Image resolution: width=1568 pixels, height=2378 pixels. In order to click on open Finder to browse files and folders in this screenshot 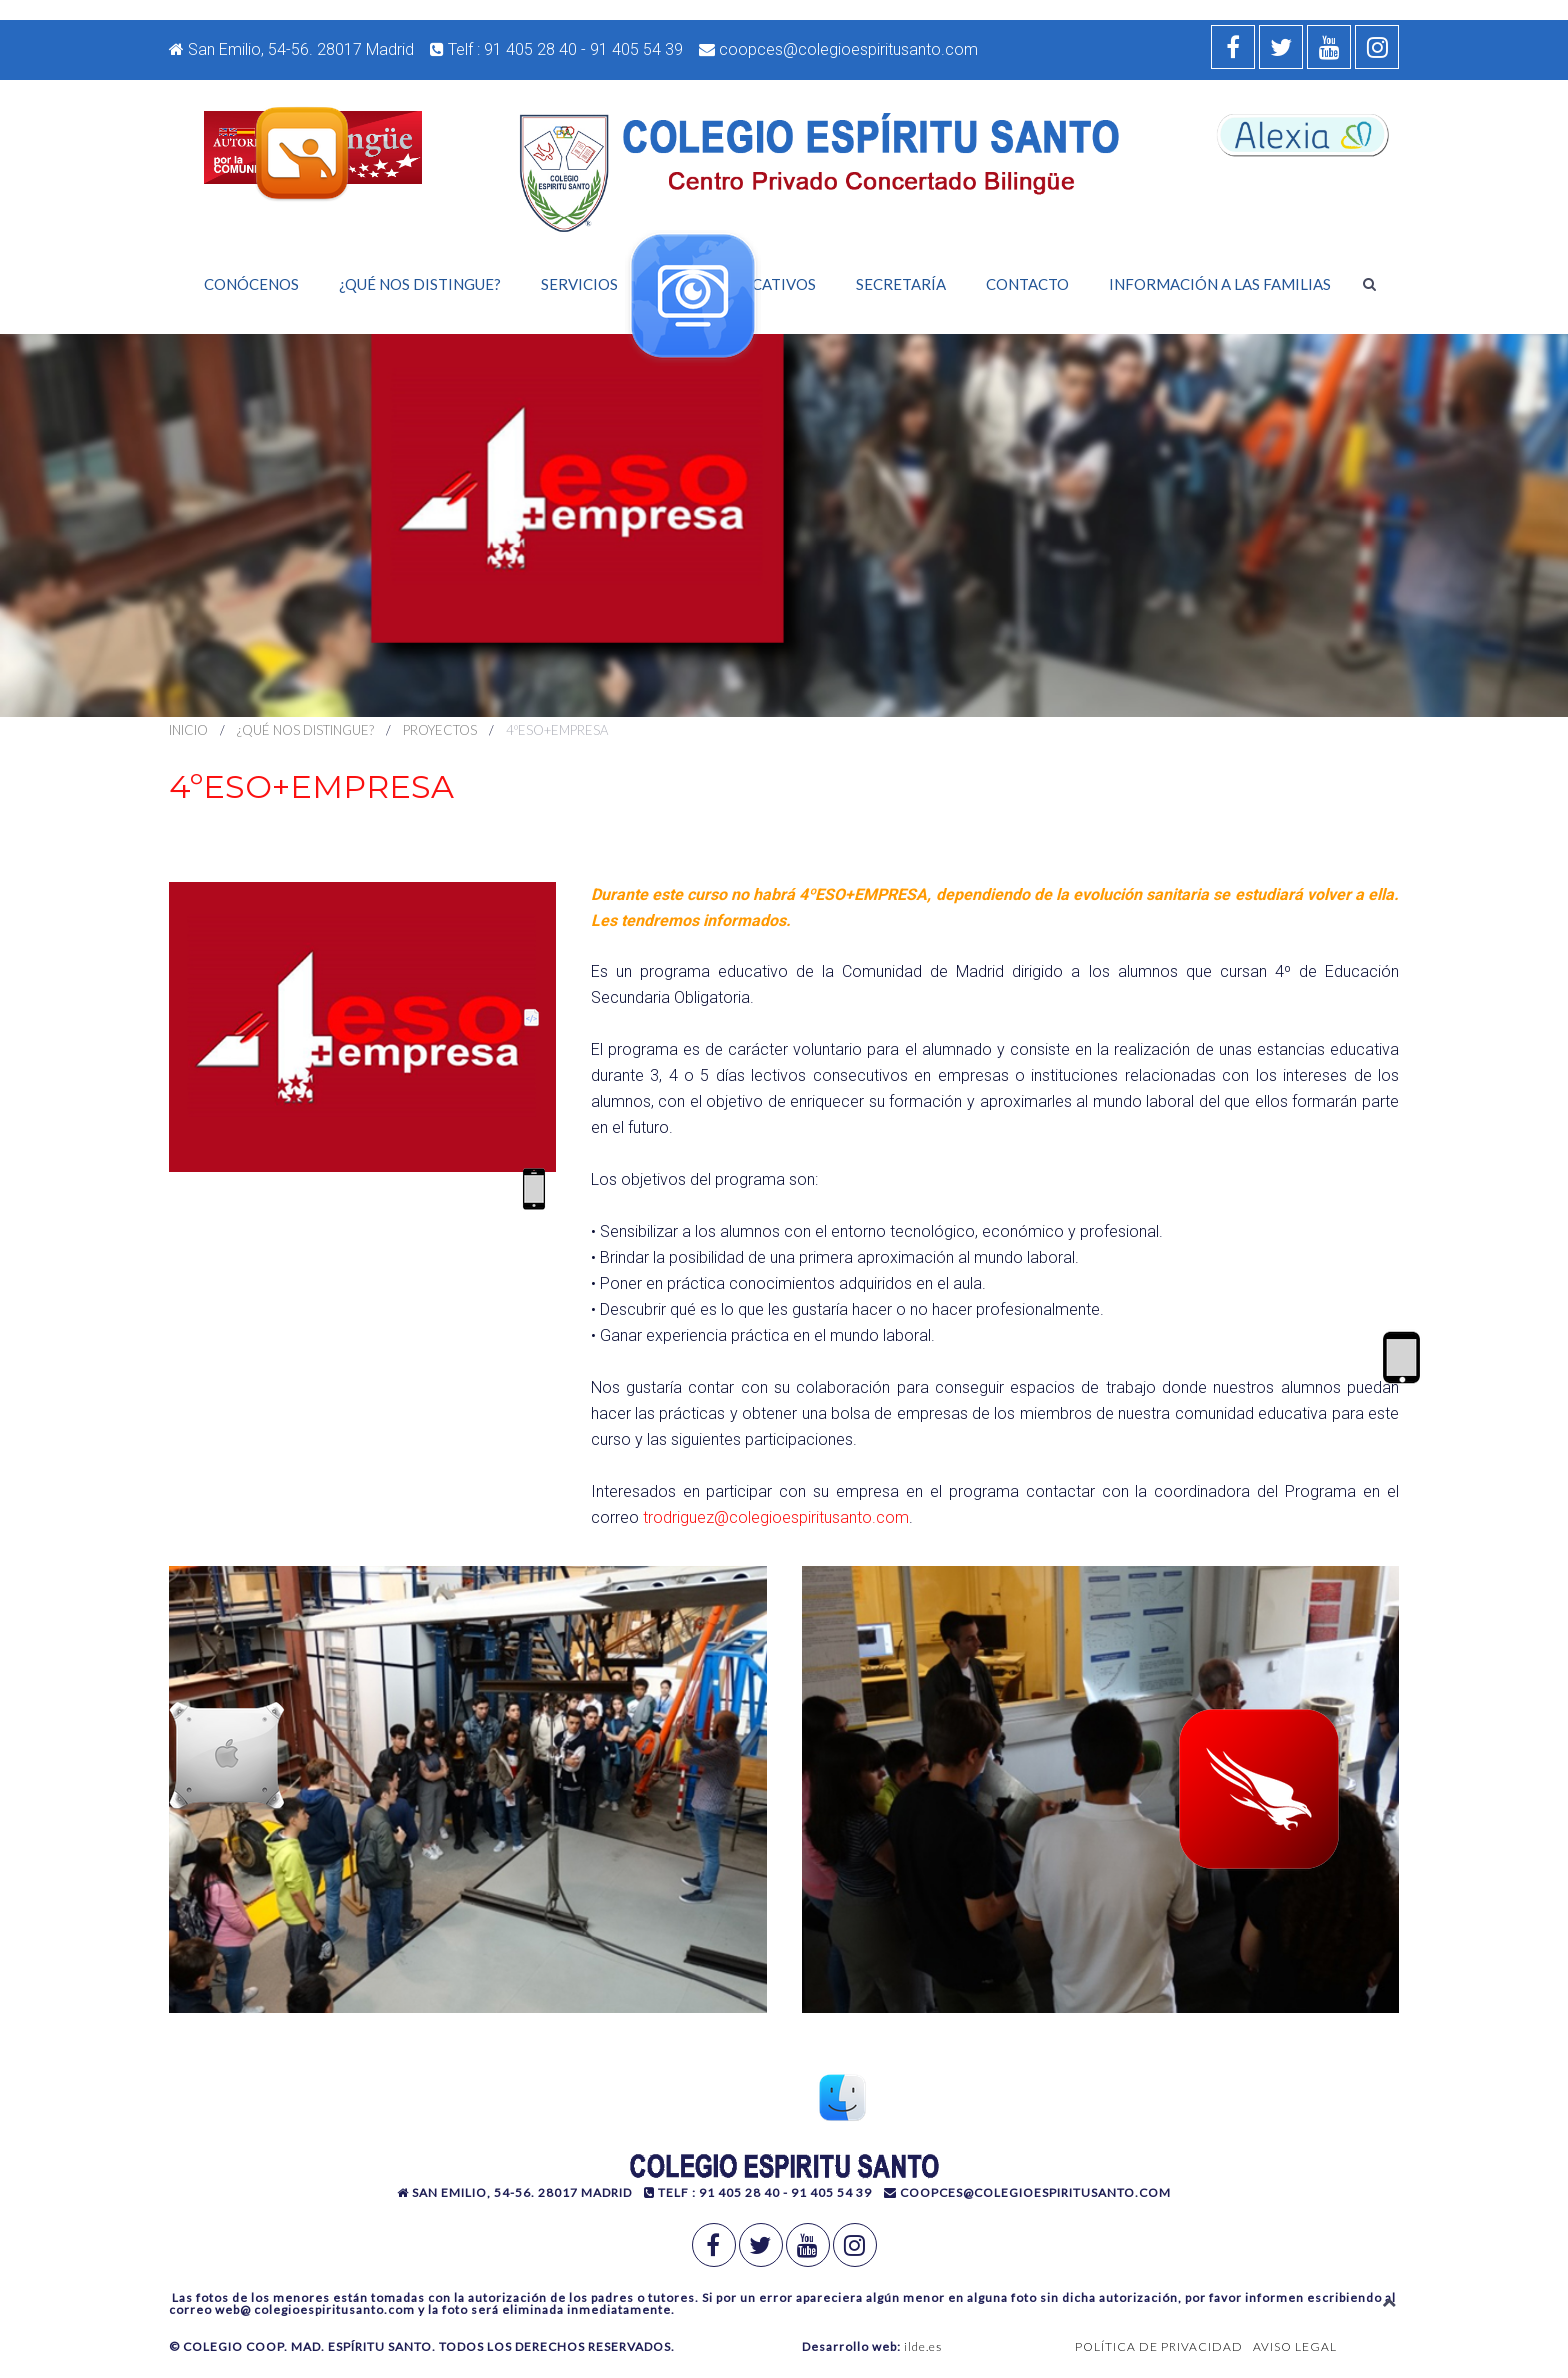, I will do `click(842, 2097)`.